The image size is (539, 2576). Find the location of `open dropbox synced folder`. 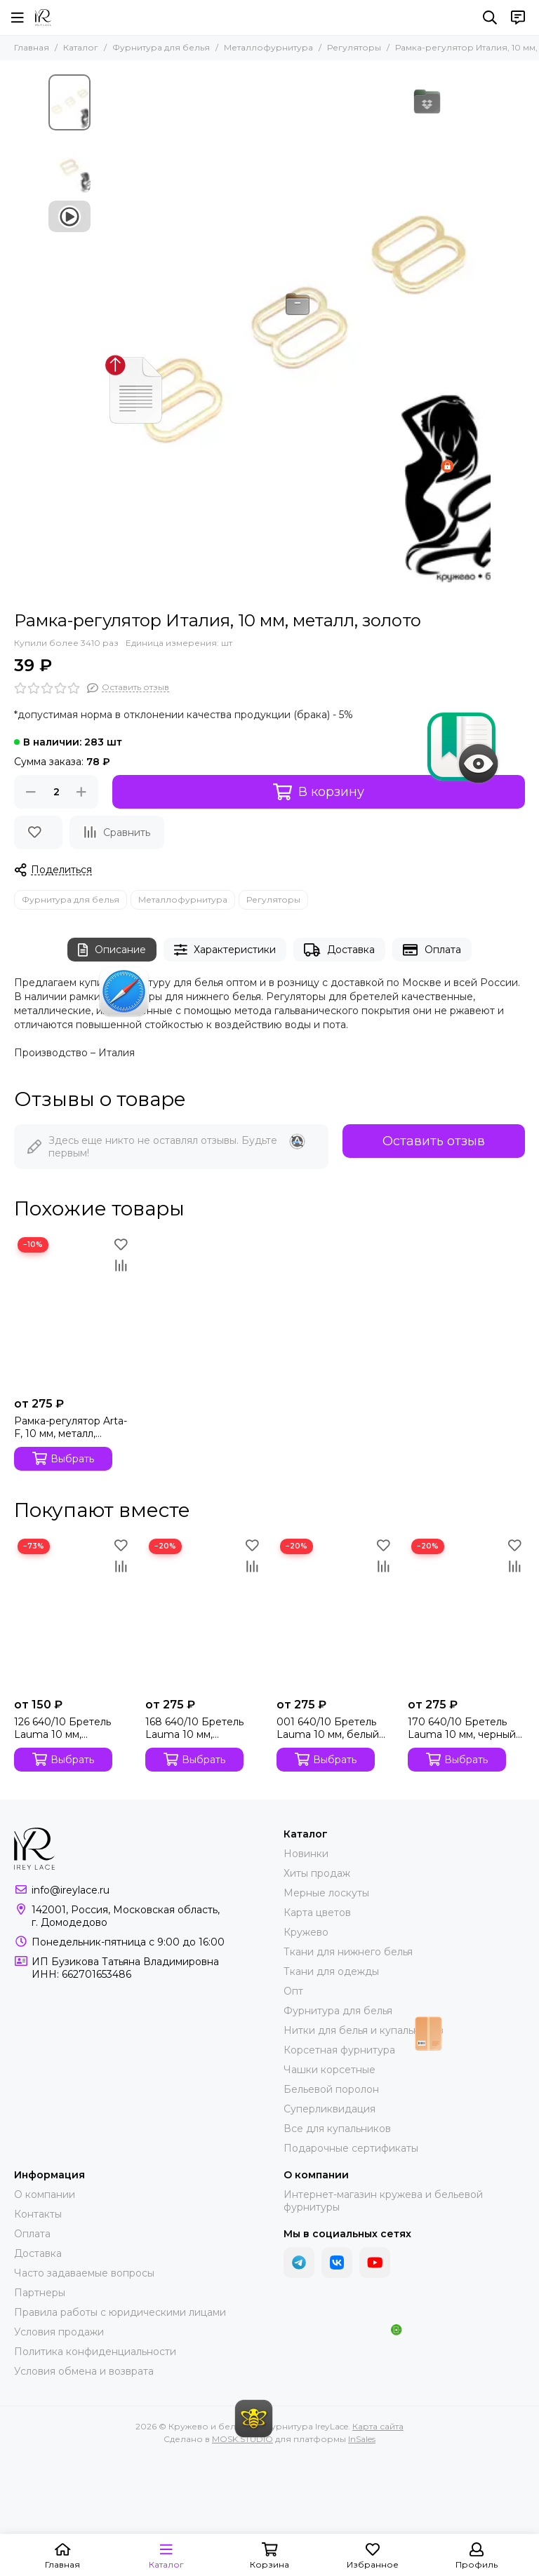

open dropbox synced folder is located at coordinates (427, 101).